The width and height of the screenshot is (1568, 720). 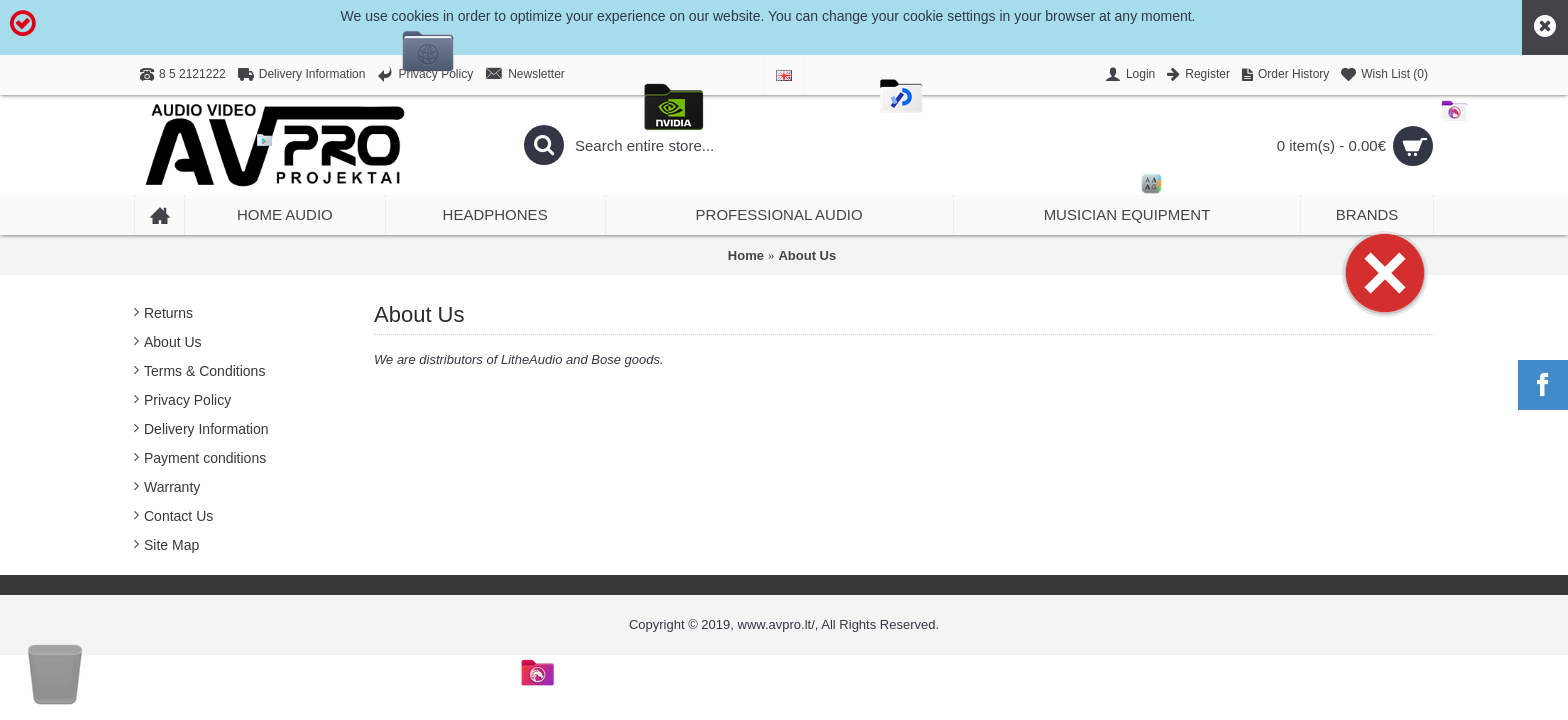 I want to click on open folder containing google play store downloads, so click(x=264, y=140).